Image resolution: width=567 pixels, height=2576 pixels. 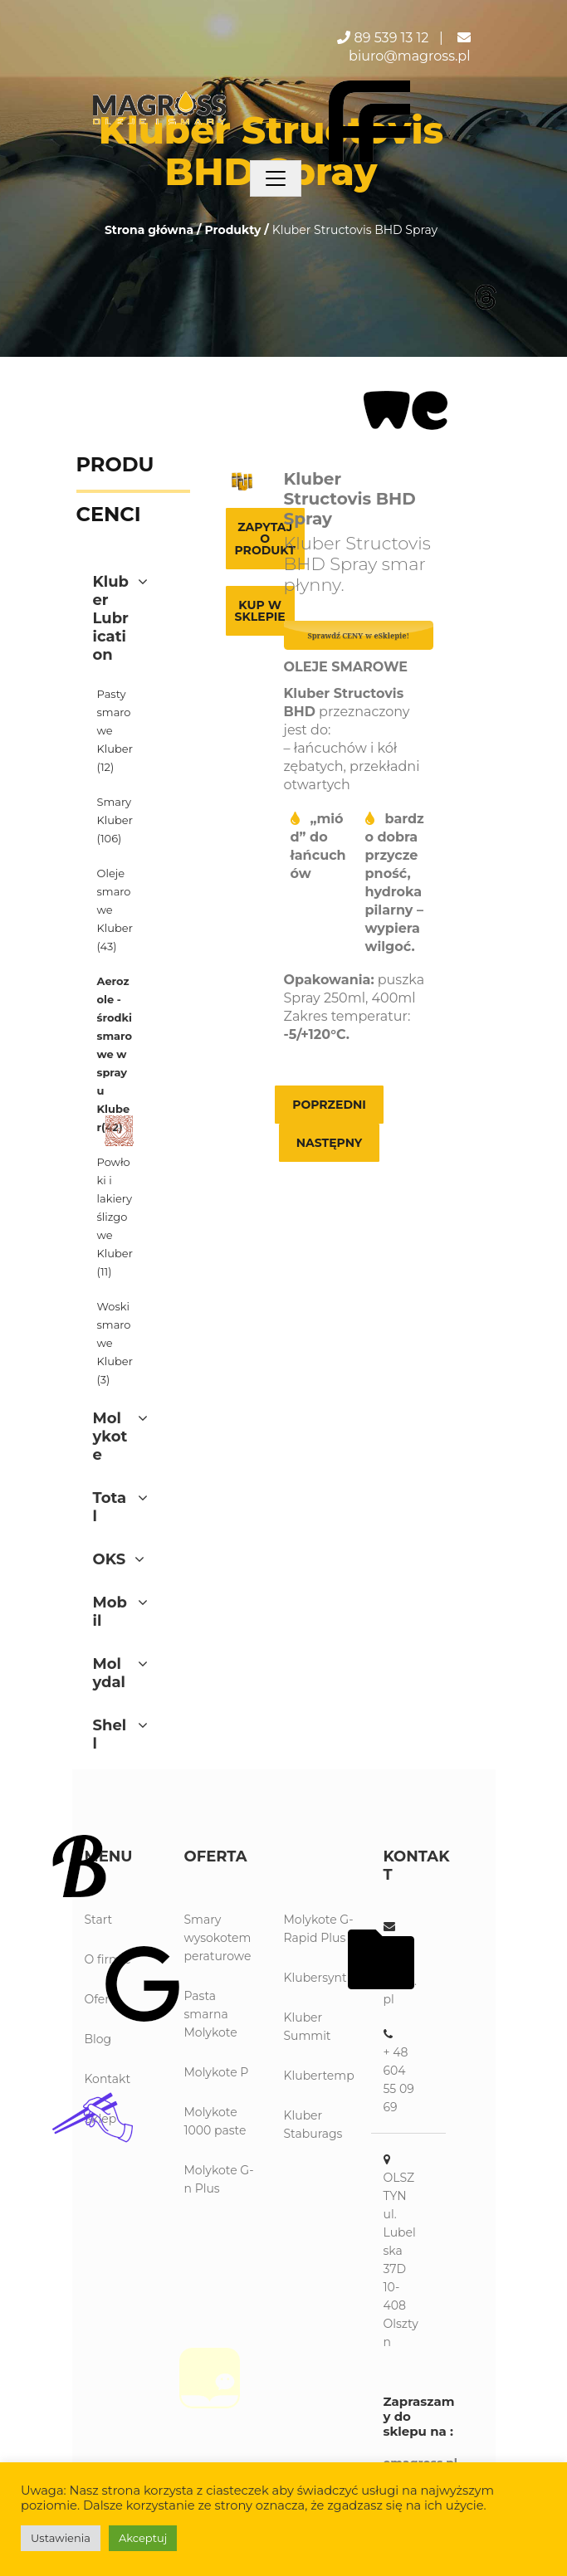 I want to click on open the WeRead app, so click(x=209, y=2378).